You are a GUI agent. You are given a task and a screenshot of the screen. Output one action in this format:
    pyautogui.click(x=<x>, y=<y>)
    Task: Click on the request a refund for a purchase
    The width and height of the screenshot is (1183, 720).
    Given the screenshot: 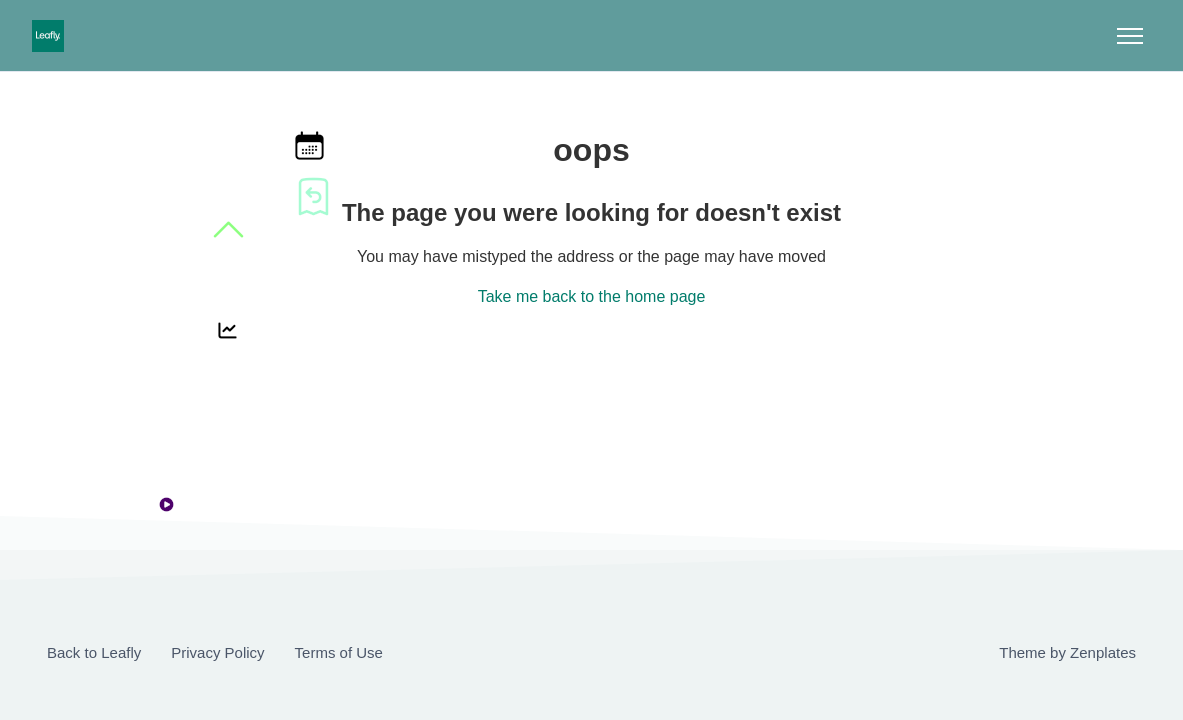 What is the action you would take?
    pyautogui.click(x=313, y=196)
    